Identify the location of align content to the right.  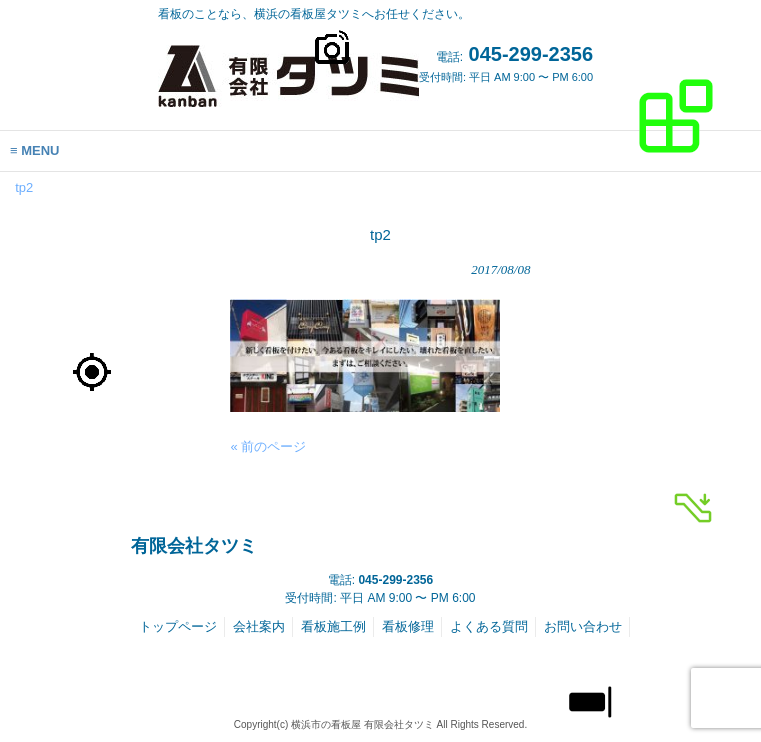
(591, 702).